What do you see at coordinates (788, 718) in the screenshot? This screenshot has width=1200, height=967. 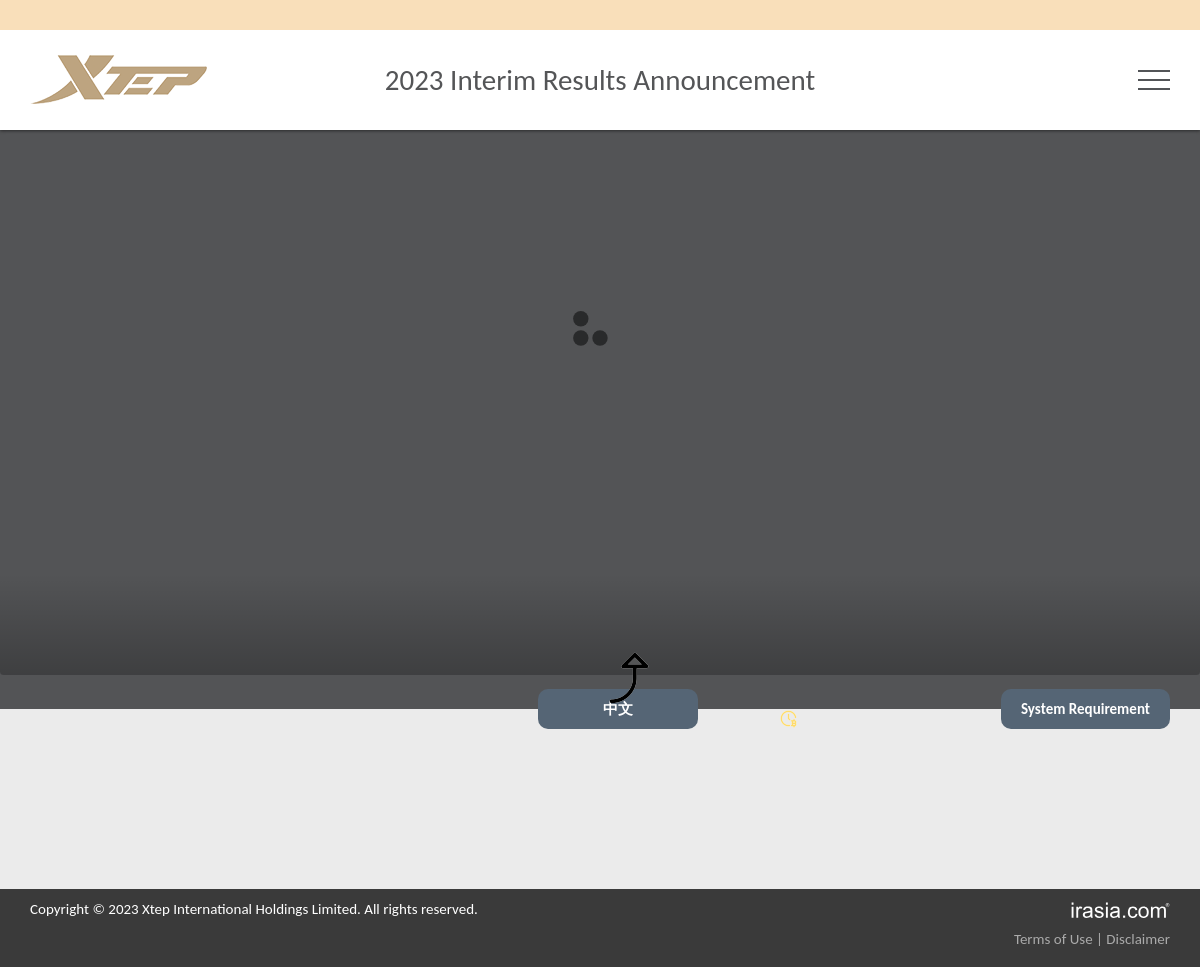 I see `view bitcoin transaction history` at bounding box center [788, 718].